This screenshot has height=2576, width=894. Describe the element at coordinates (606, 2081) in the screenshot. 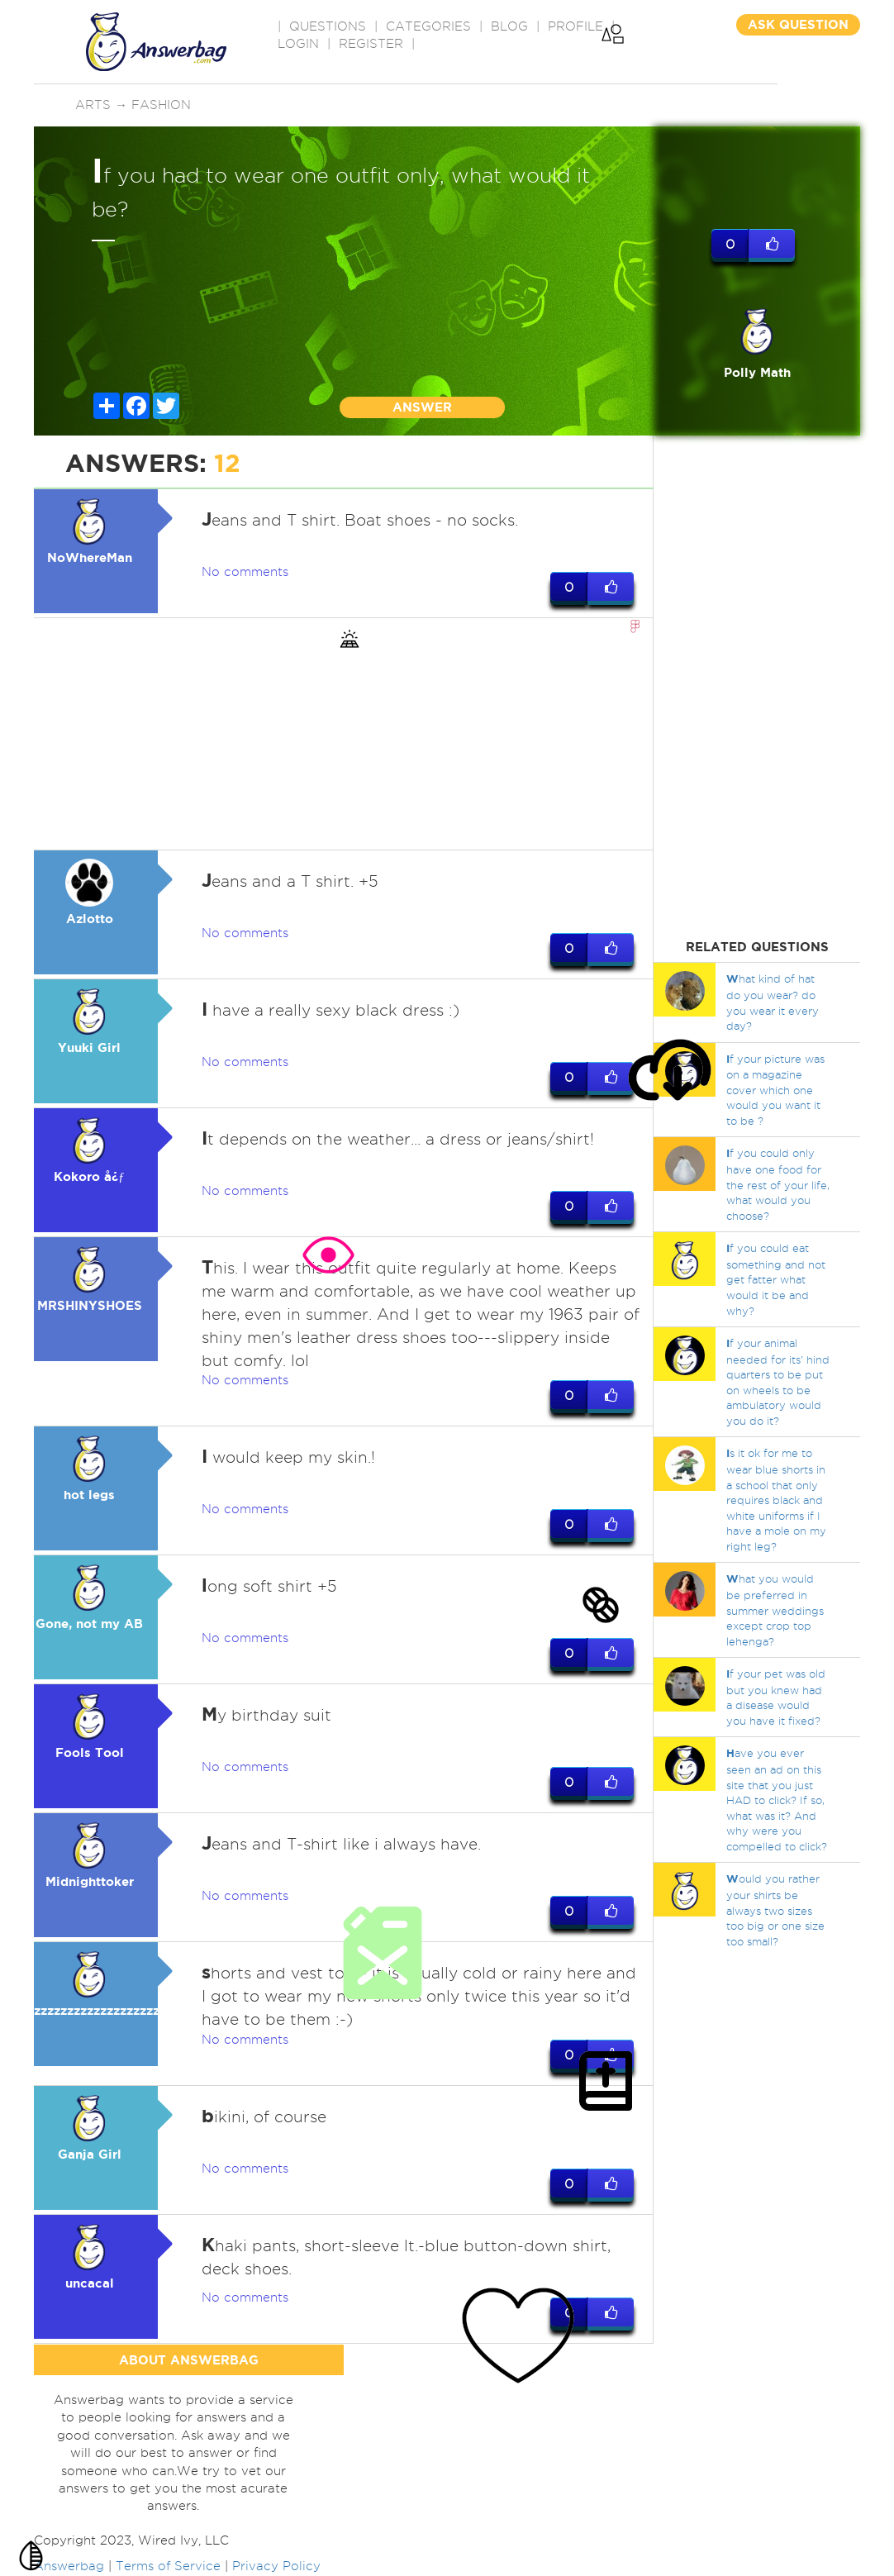

I see `access religious texts or scriptures` at that location.